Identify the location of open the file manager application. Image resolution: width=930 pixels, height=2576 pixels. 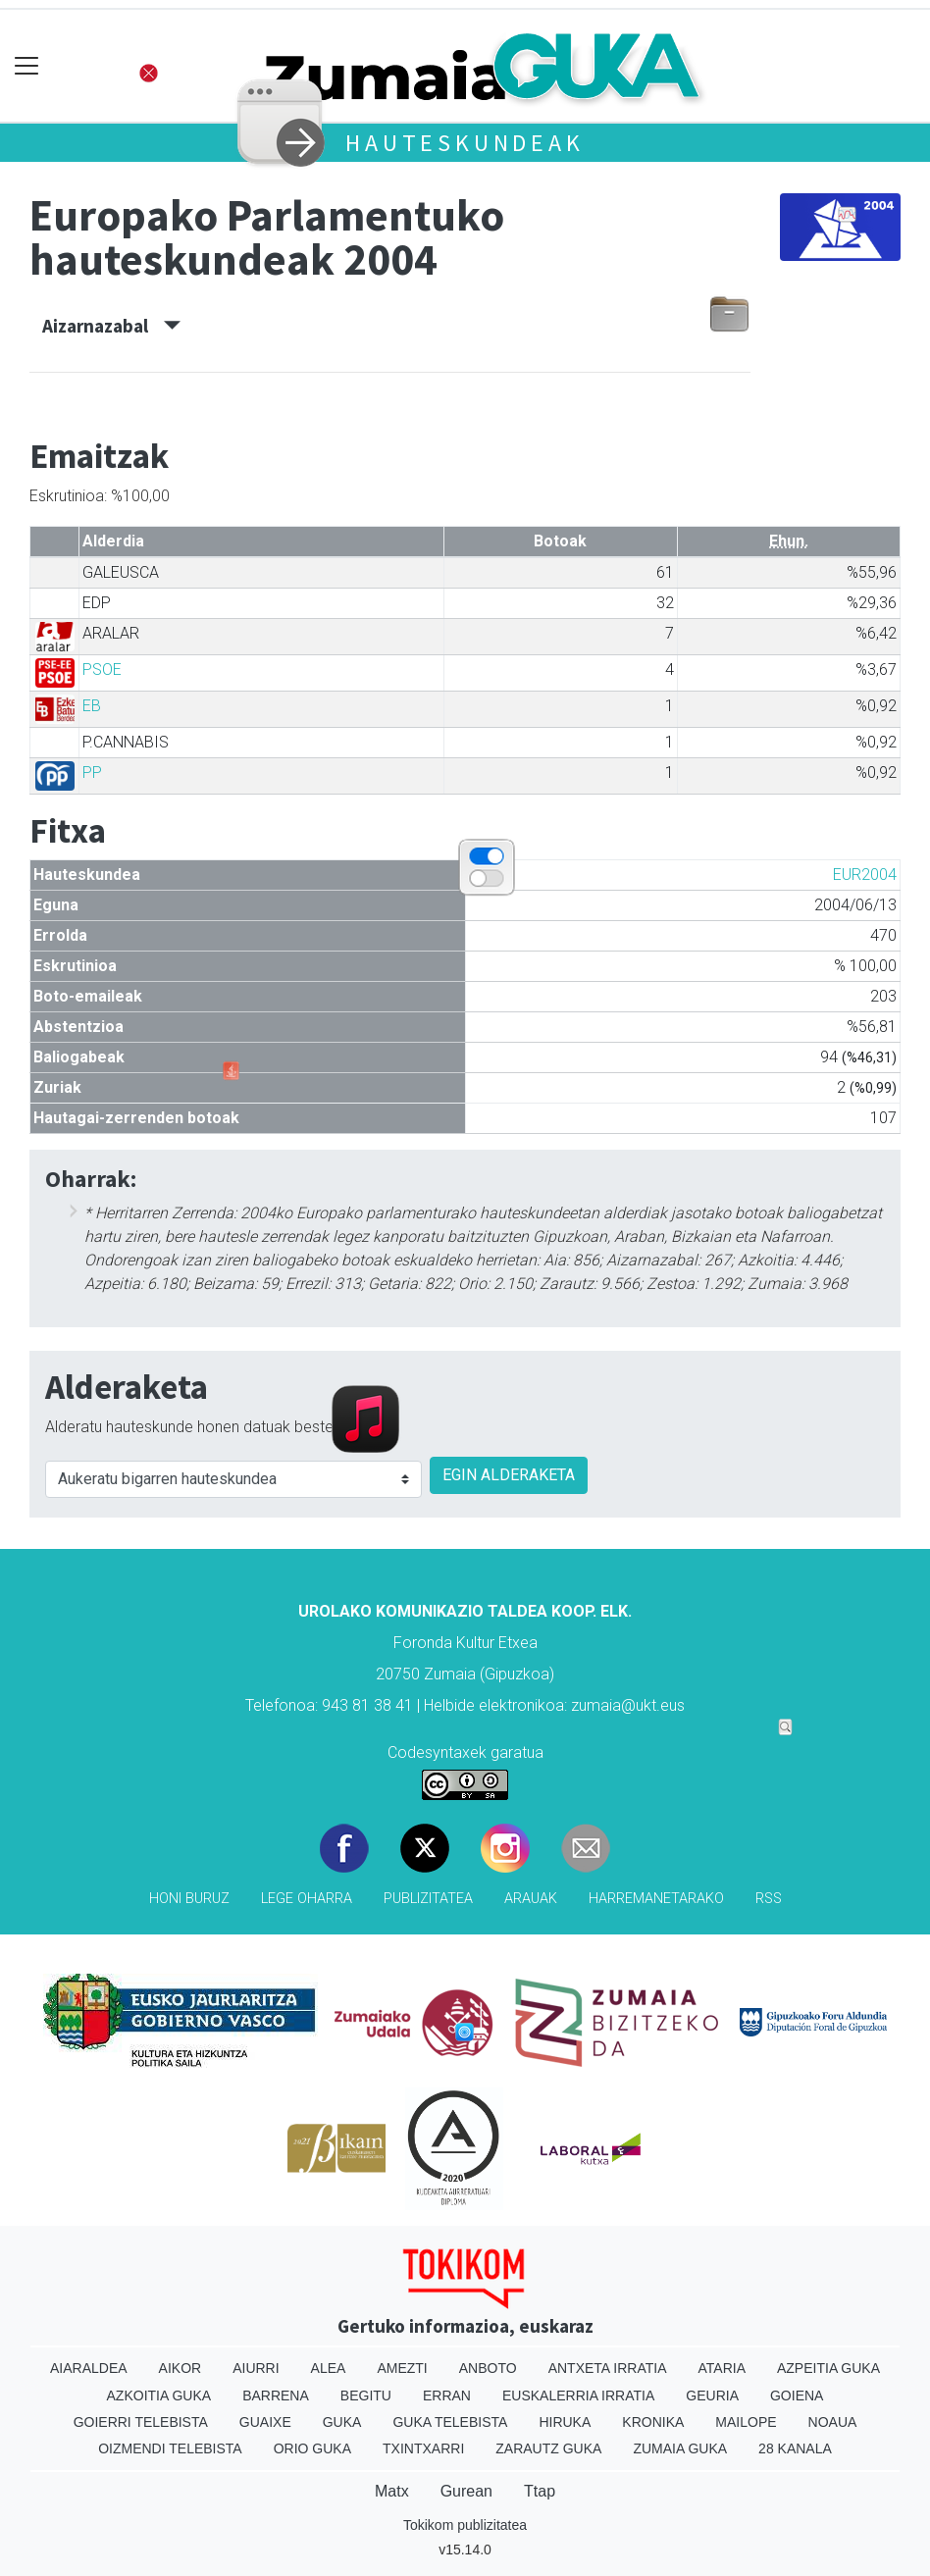
(729, 313).